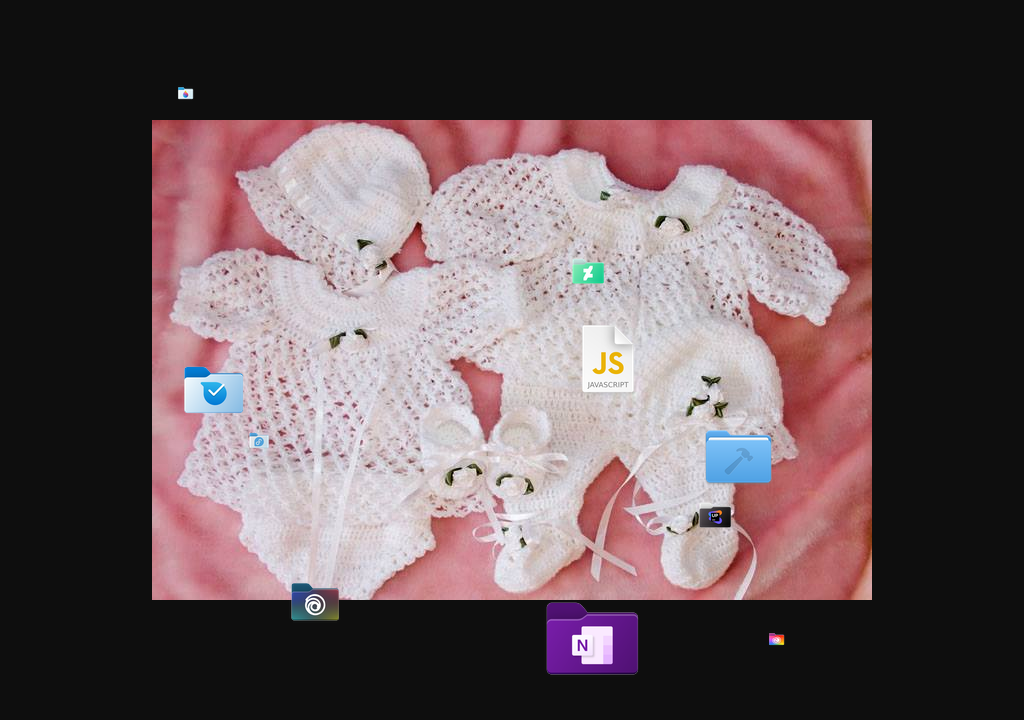 The height and width of the screenshot is (720, 1024). Describe the element at coordinates (259, 441) in the screenshot. I see `folder containing fedora linux system files` at that location.